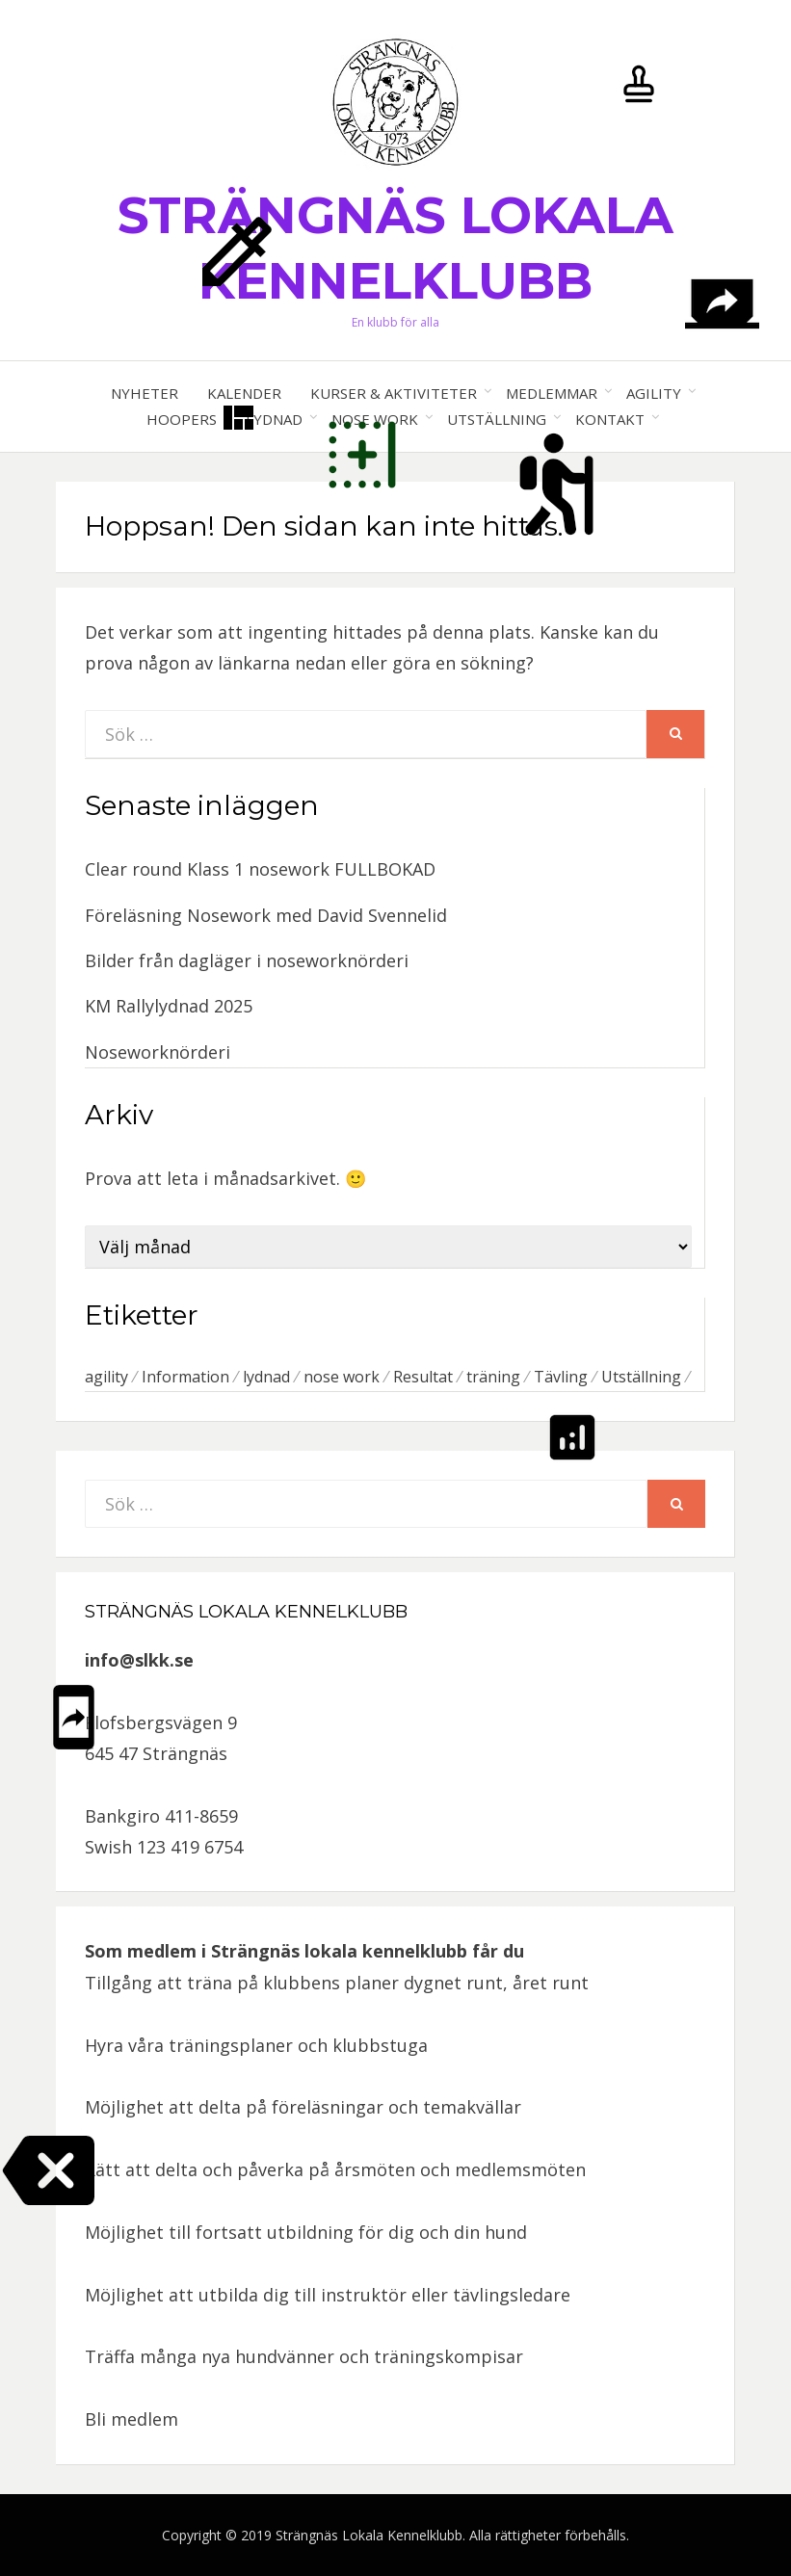 The image size is (791, 2576). I want to click on delete the last character entered, so click(48, 2170).